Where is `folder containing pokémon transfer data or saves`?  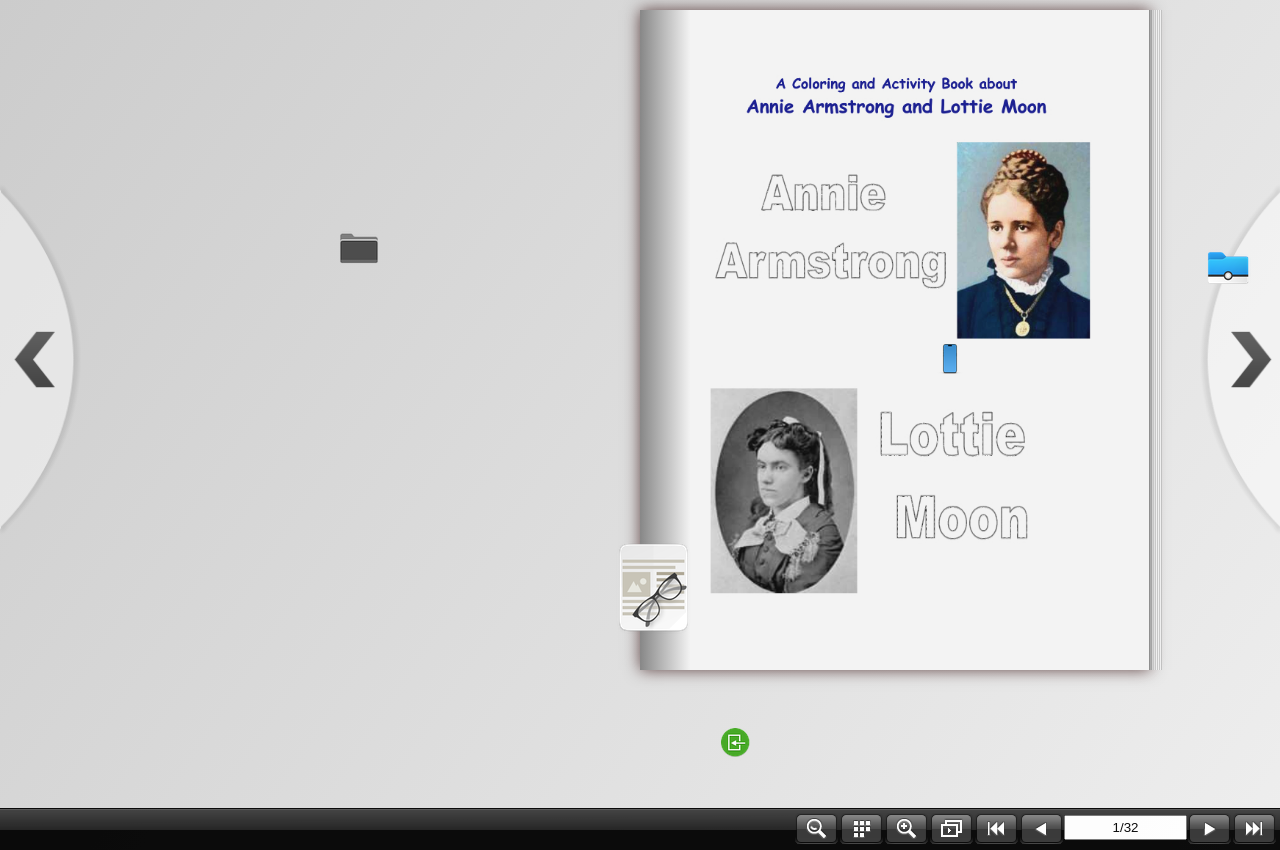
folder containing pokémon transfer data or saves is located at coordinates (1228, 269).